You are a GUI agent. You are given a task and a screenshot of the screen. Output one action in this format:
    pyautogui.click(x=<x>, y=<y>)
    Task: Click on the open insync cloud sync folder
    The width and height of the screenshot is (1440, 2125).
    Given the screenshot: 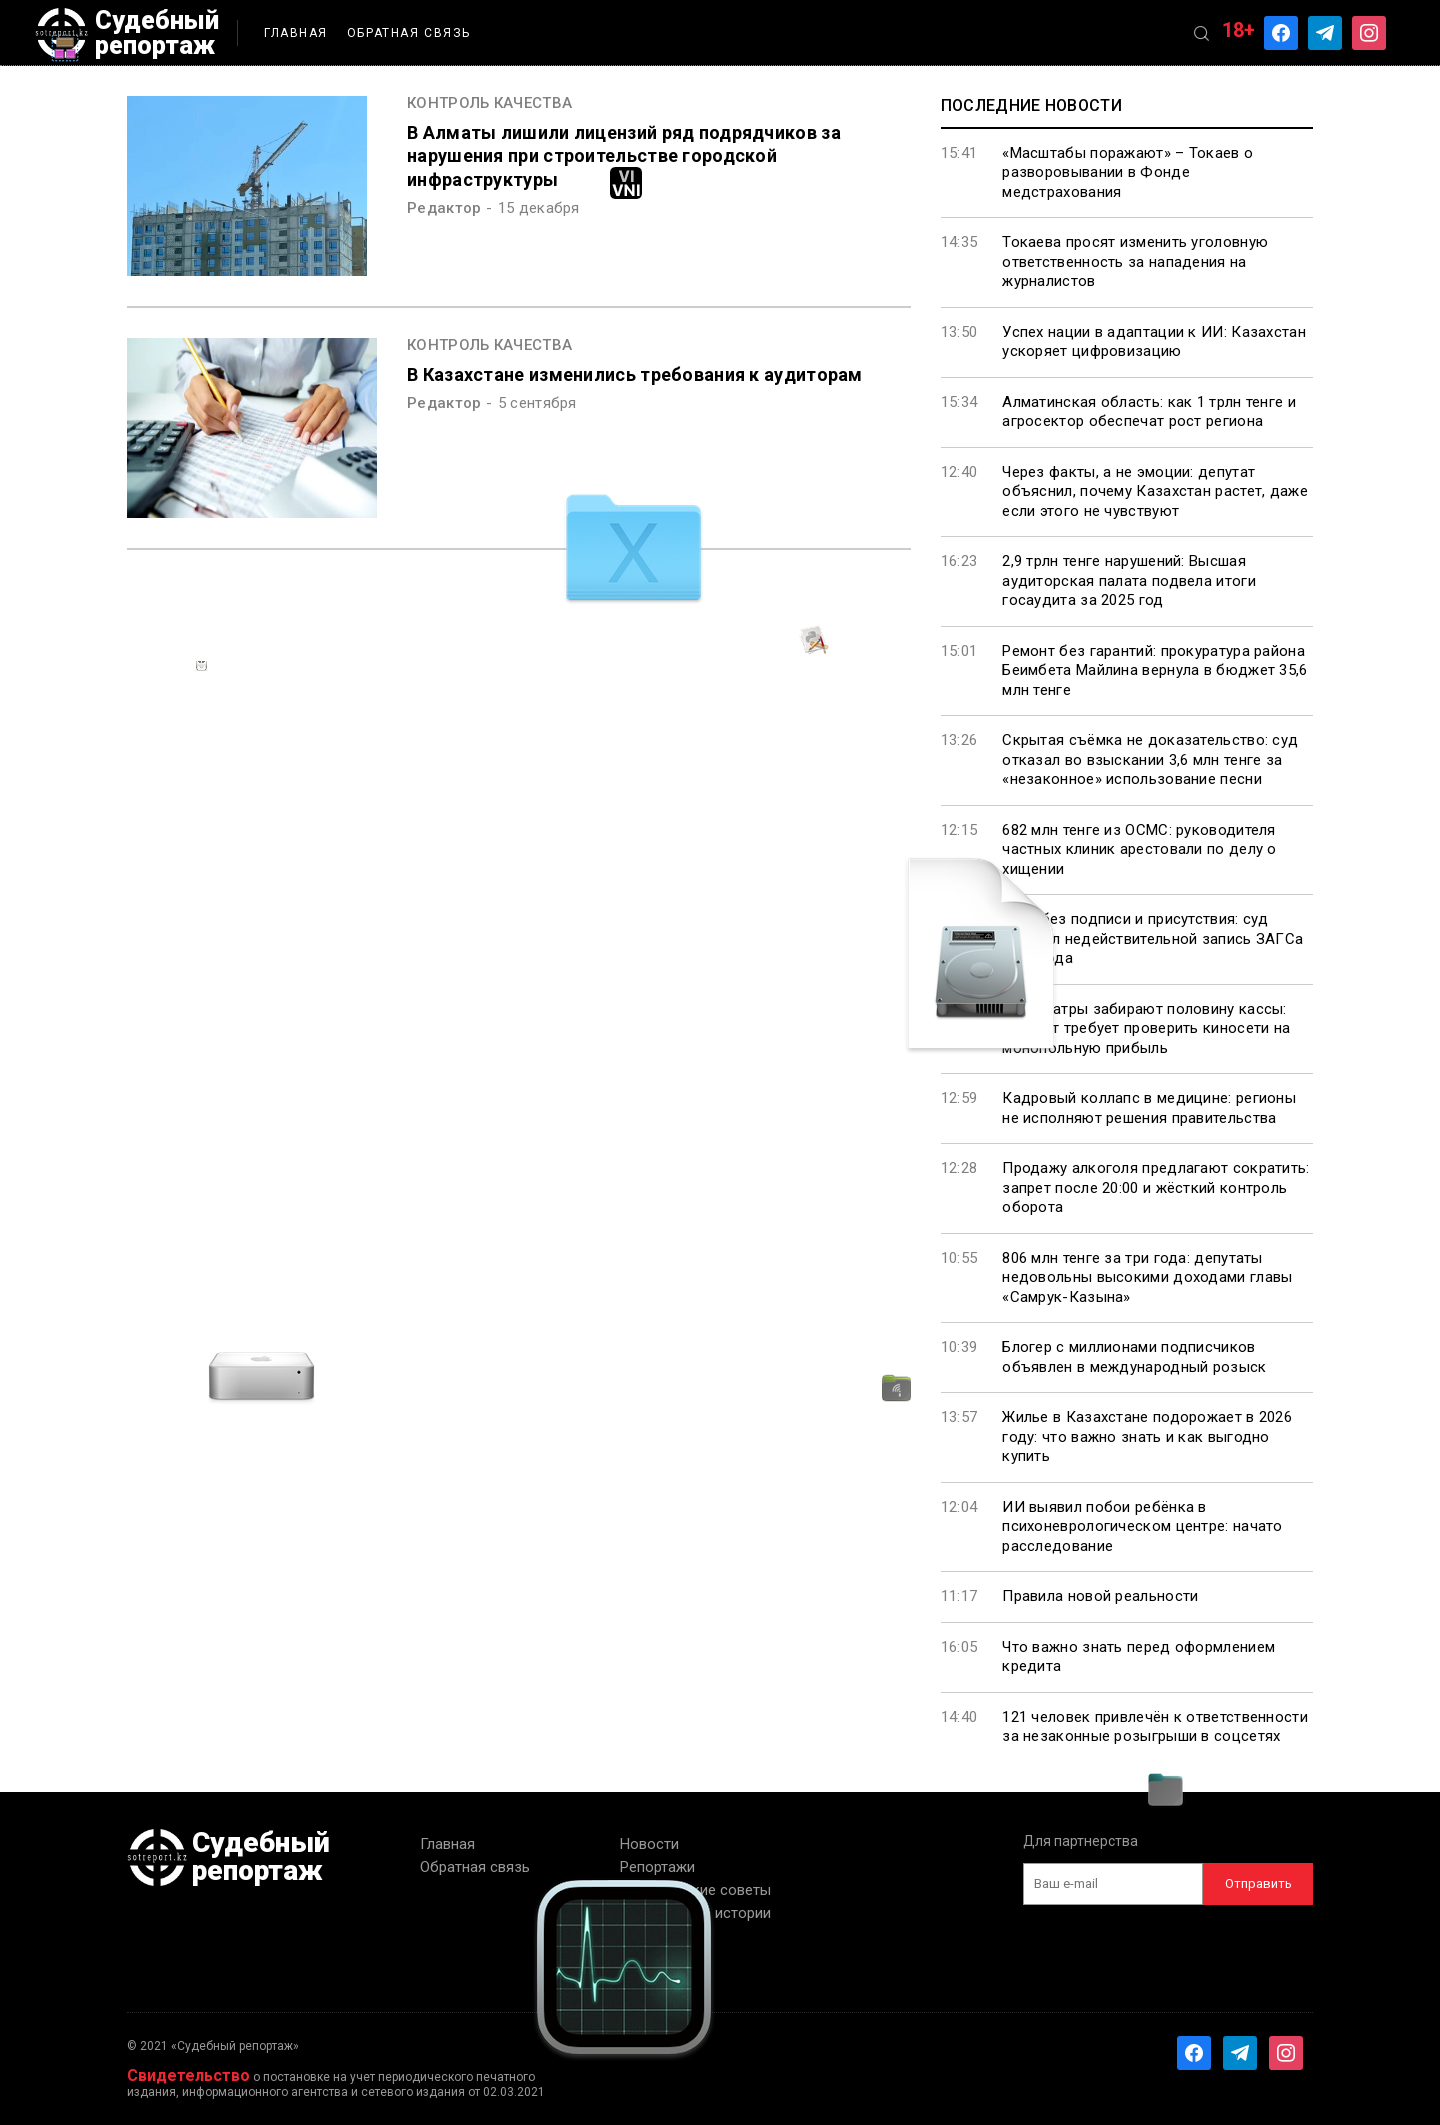 What is the action you would take?
    pyautogui.click(x=896, y=1387)
    